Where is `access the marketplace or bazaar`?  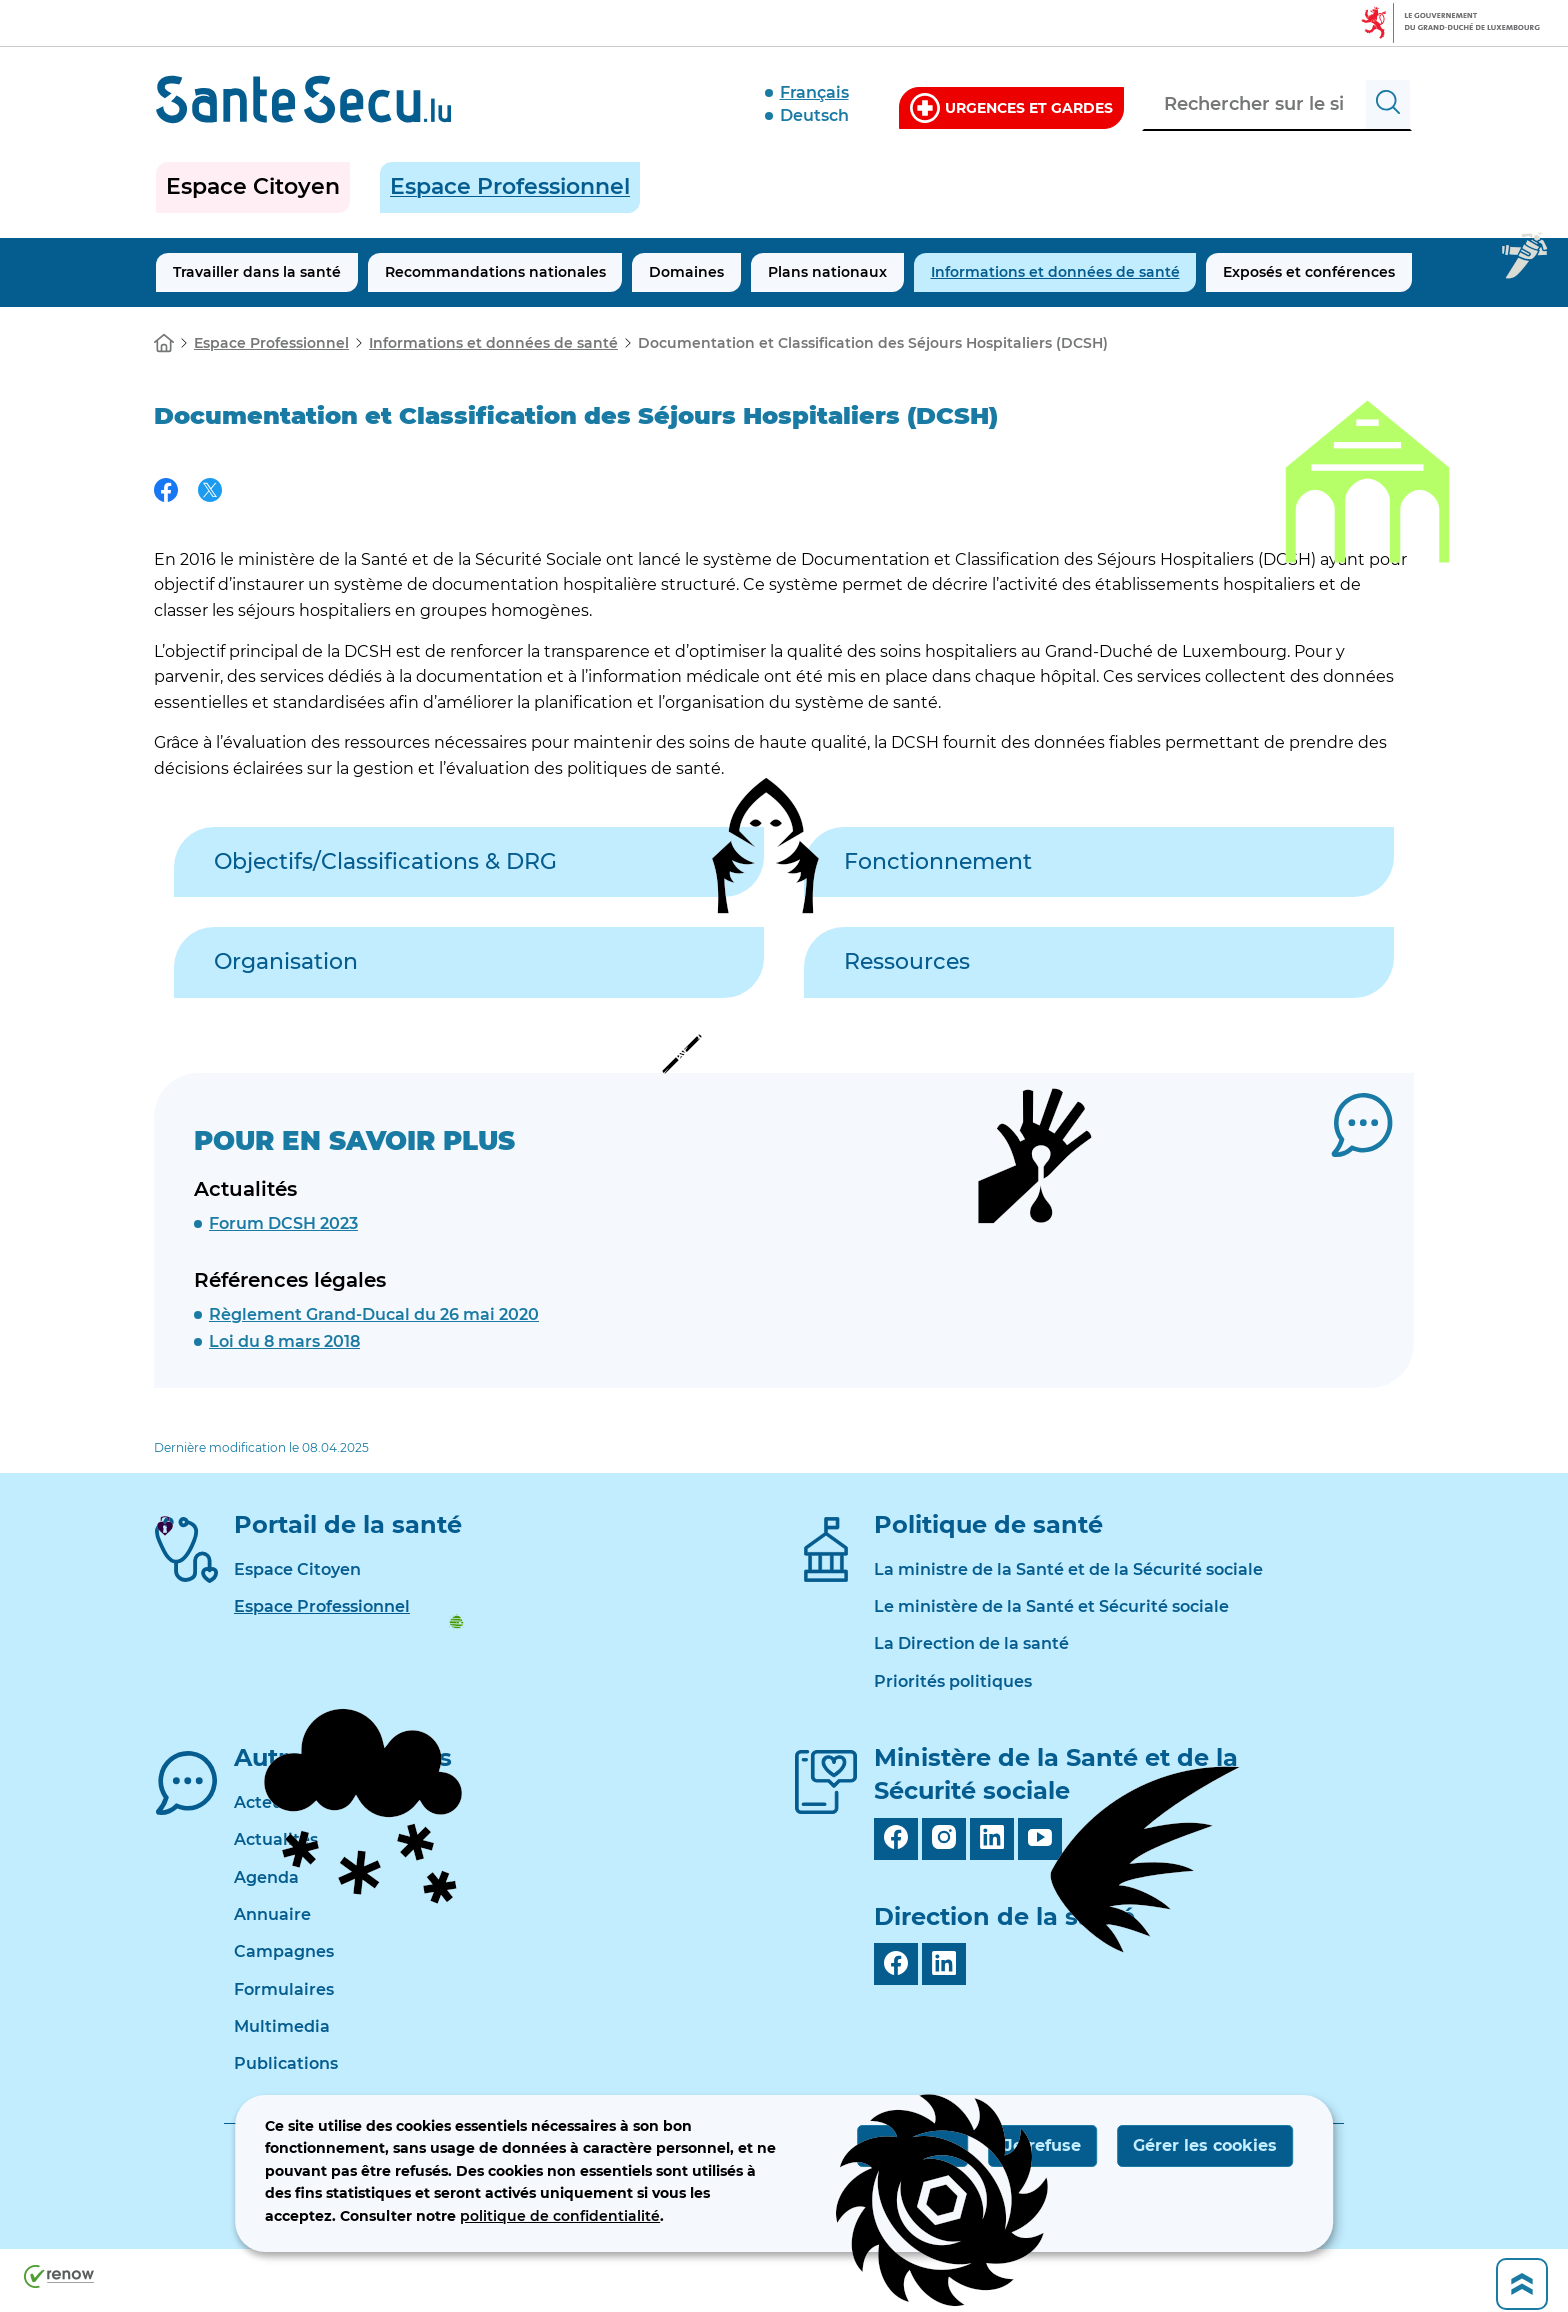
access the marketplace or bazaar is located at coordinates (1367, 481).